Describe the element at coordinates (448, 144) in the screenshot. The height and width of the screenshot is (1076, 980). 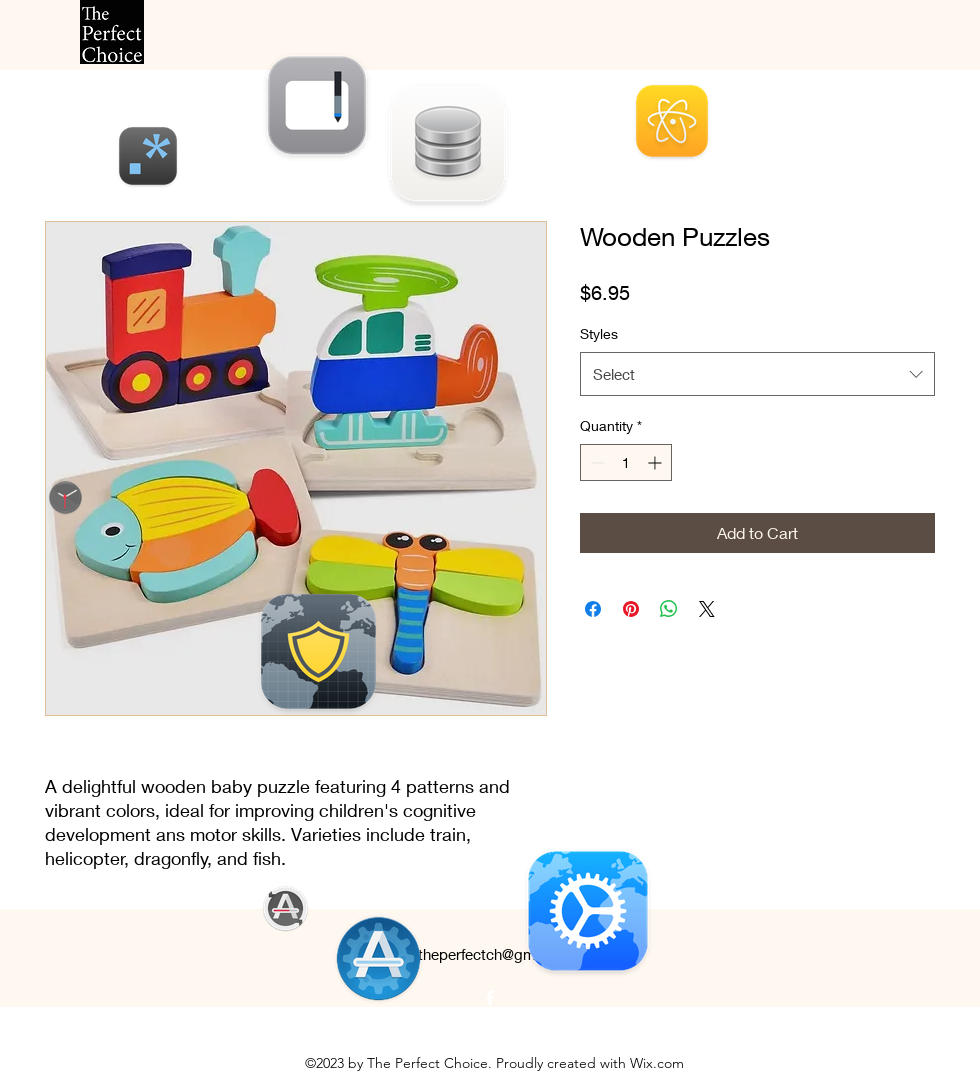
I see `open sqlitebrowser database application` at that location.